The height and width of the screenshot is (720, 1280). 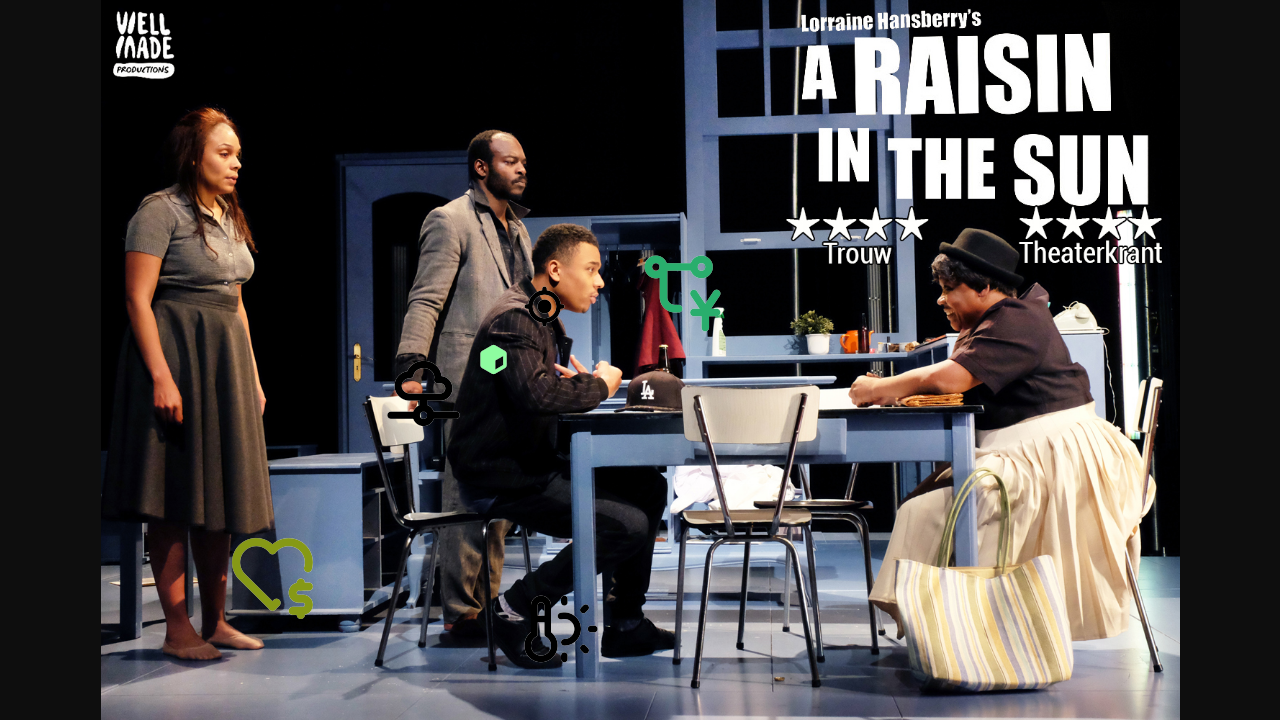 I want to click on view 3D model or object, so click(x=493, y=359).